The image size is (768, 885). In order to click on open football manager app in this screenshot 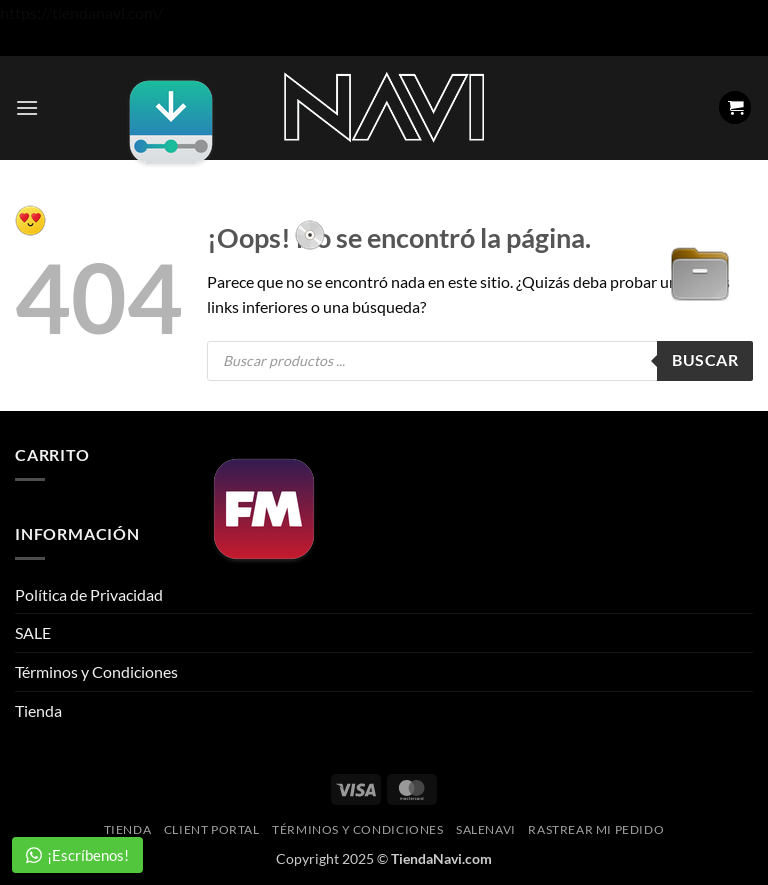, I will do `click(264, 509)`.